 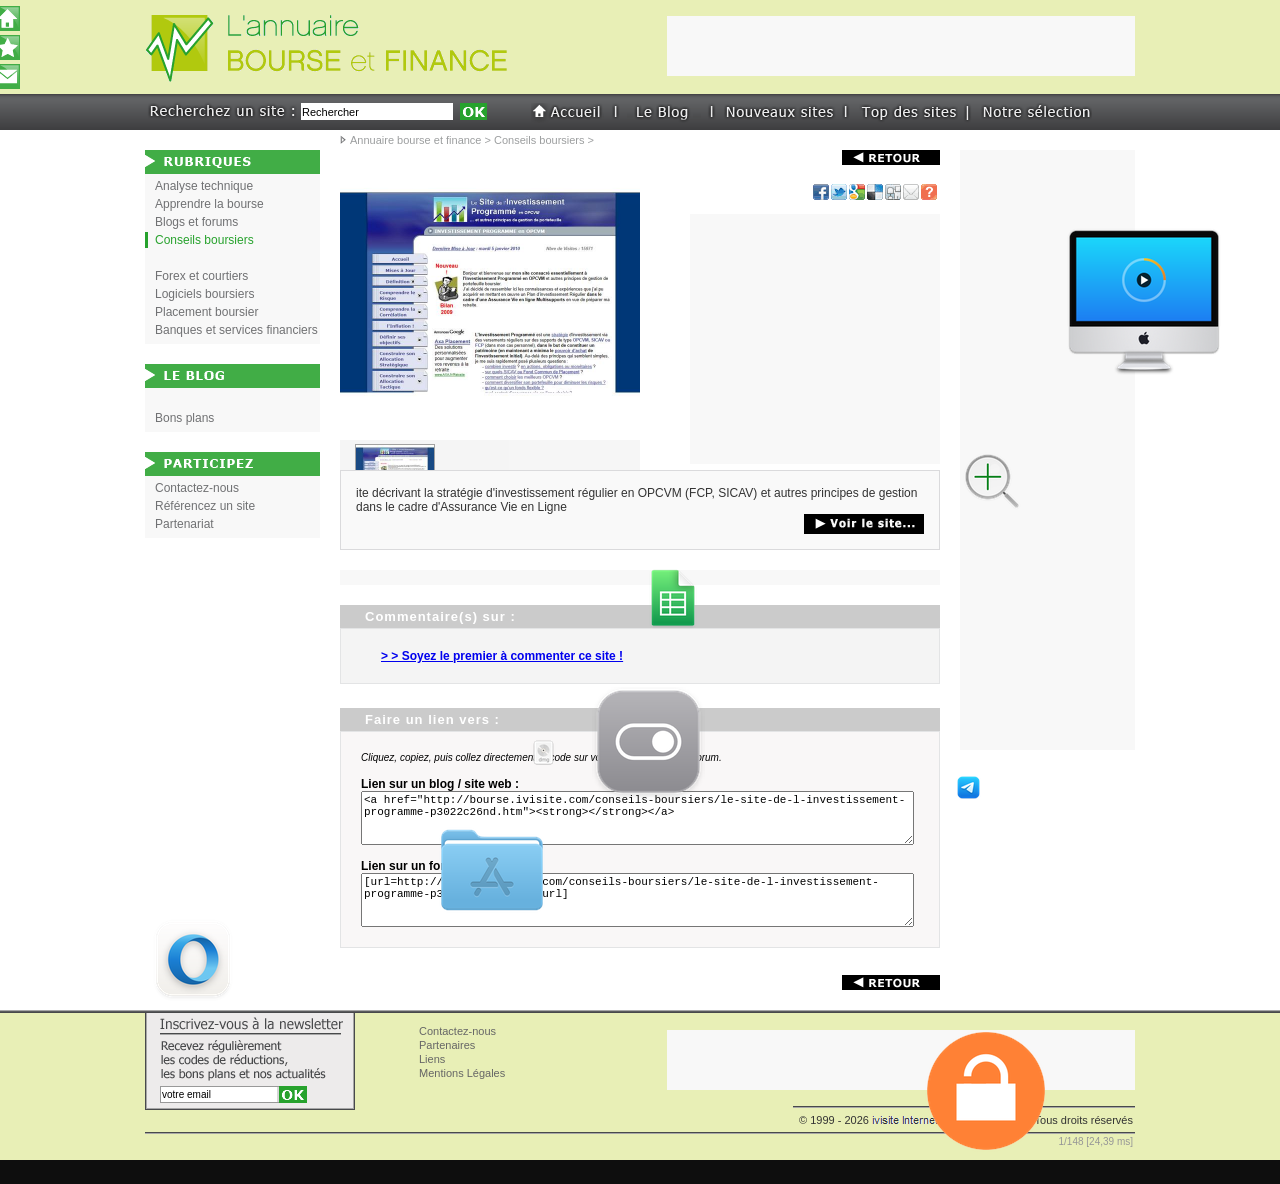 What do you see at coordinates (986, 1091) in the screenshot?
I see `indicates an unlocked or unsecured item` at bounding box center [986, 1091].